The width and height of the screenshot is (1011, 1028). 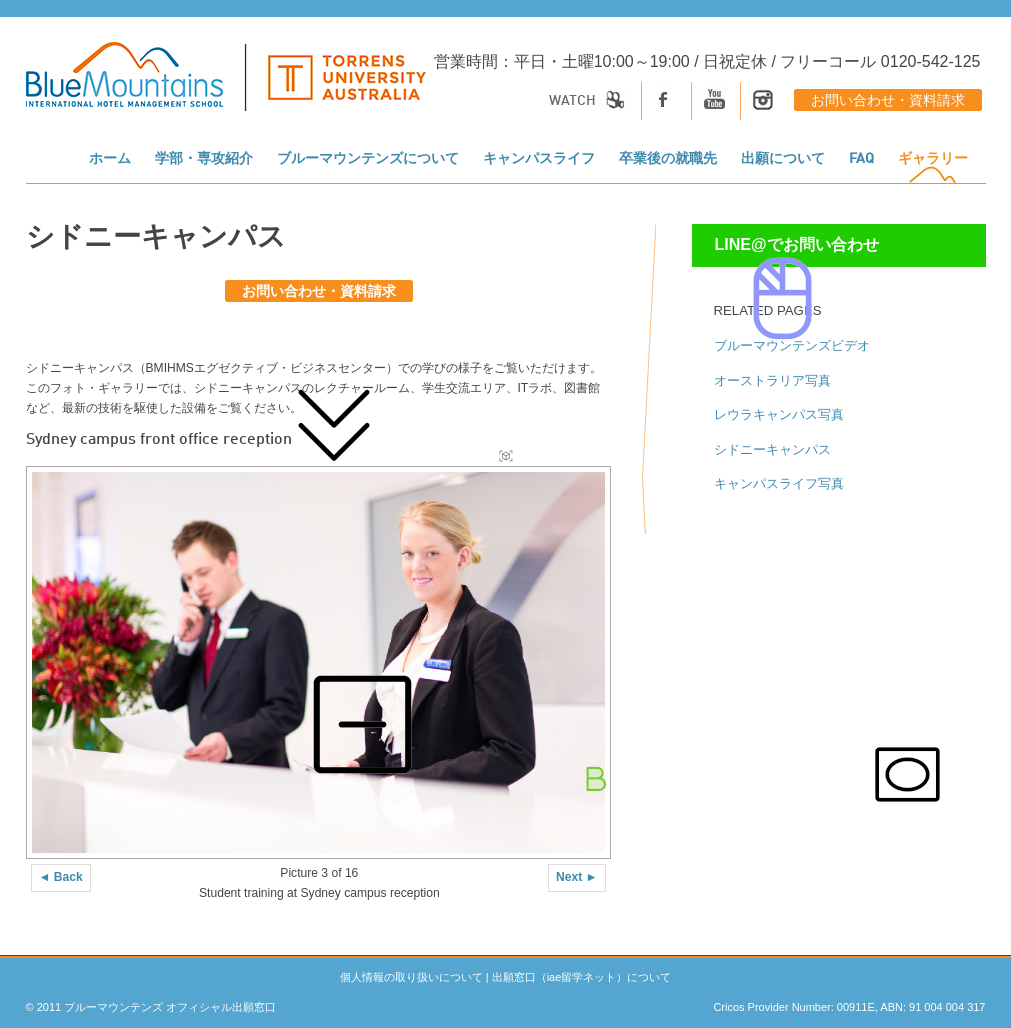 I want to click on scan or capture a 3D object, so click(x=506, y=456).